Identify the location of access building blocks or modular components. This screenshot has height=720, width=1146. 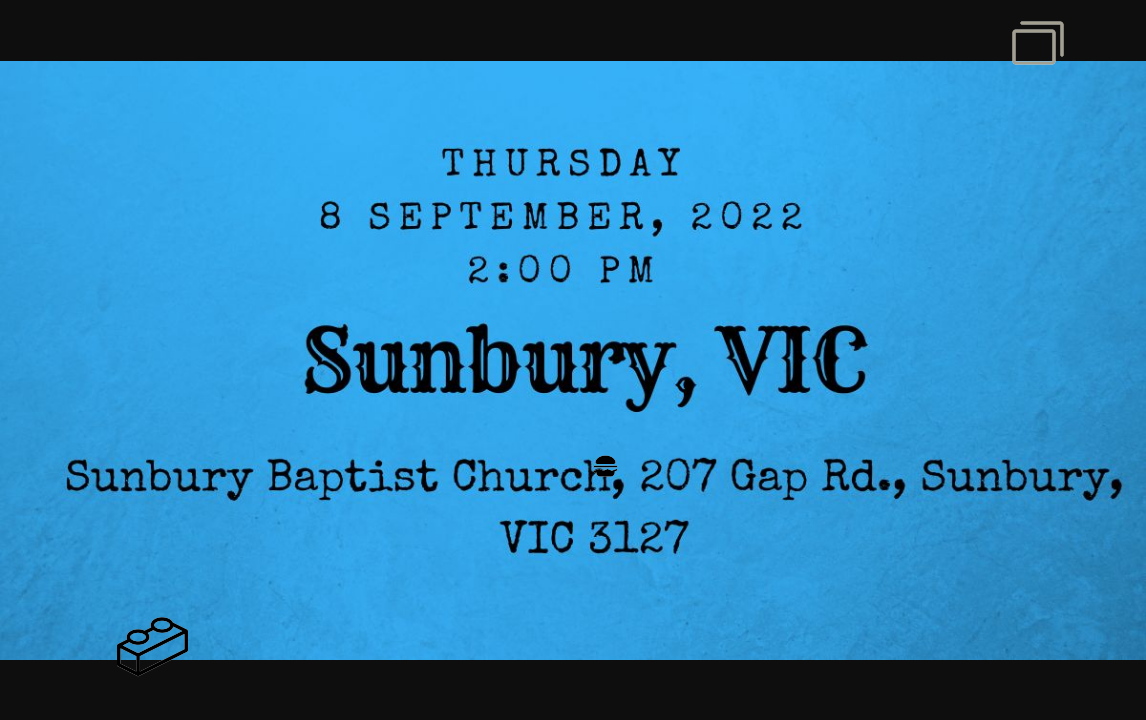
(152, 645).